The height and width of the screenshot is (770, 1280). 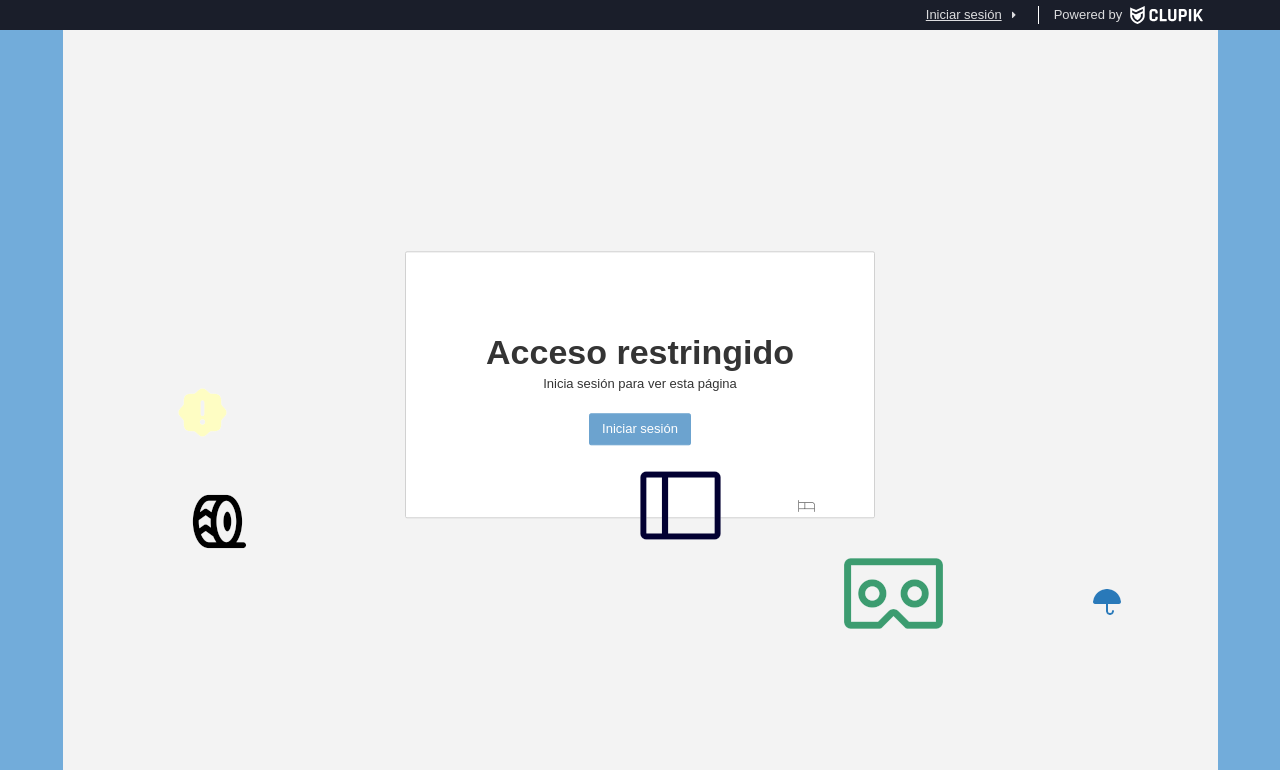 What do you see at coordinates (1107, 602) in the screenshot?
I see `weather protection or rain forecast indicator` at bounding box center [1107, 602].